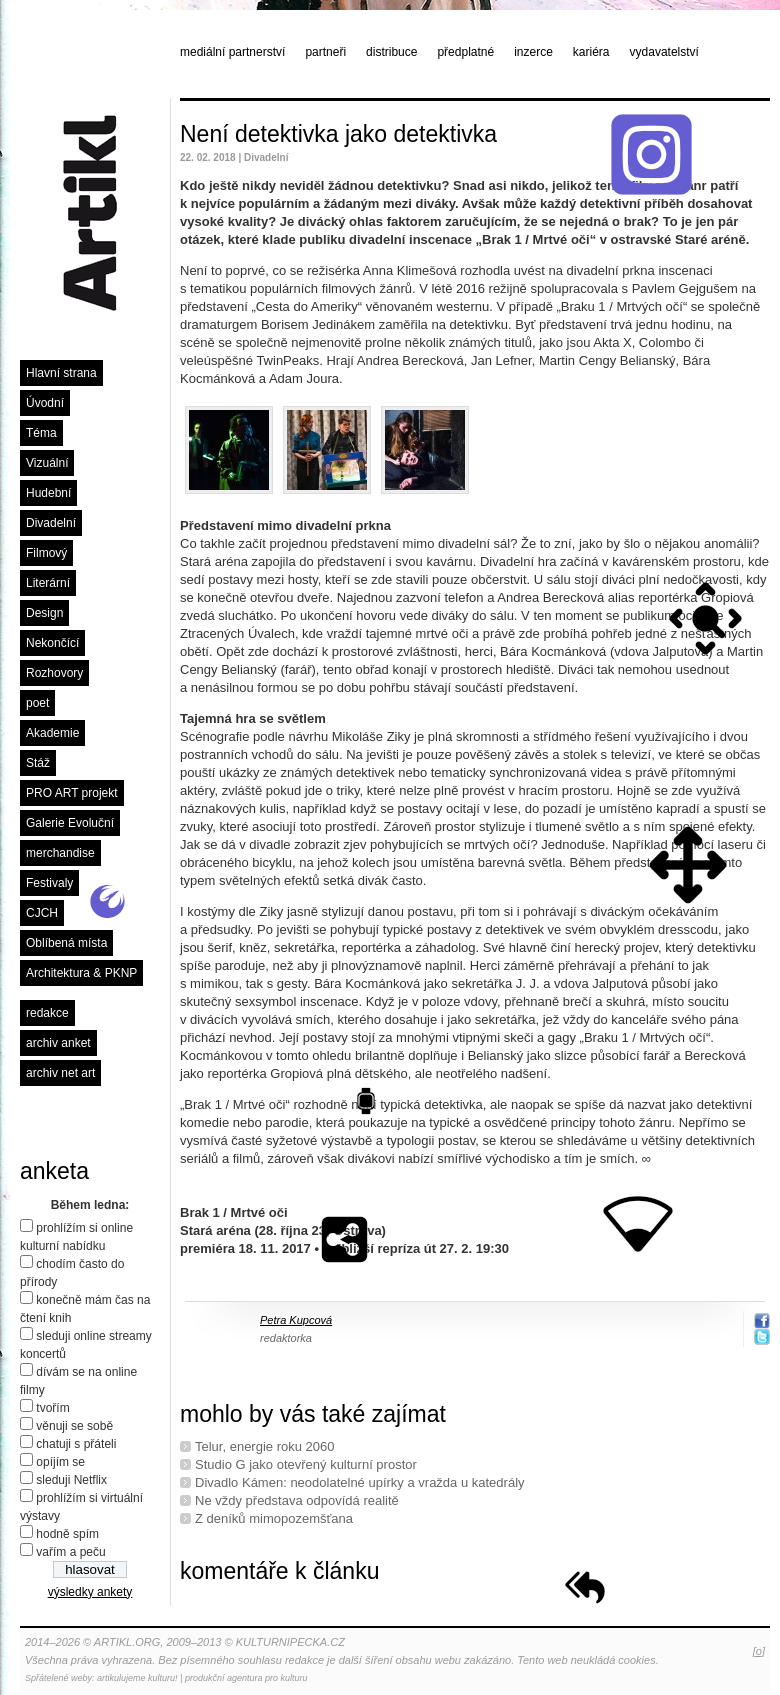 The height and width of the screenshot is (1695, 780). What do you see at coordinates (705, 618) in the screenshot?
I see `pan and zoom controls for map or image navigation` at bounding box center [705, 618].